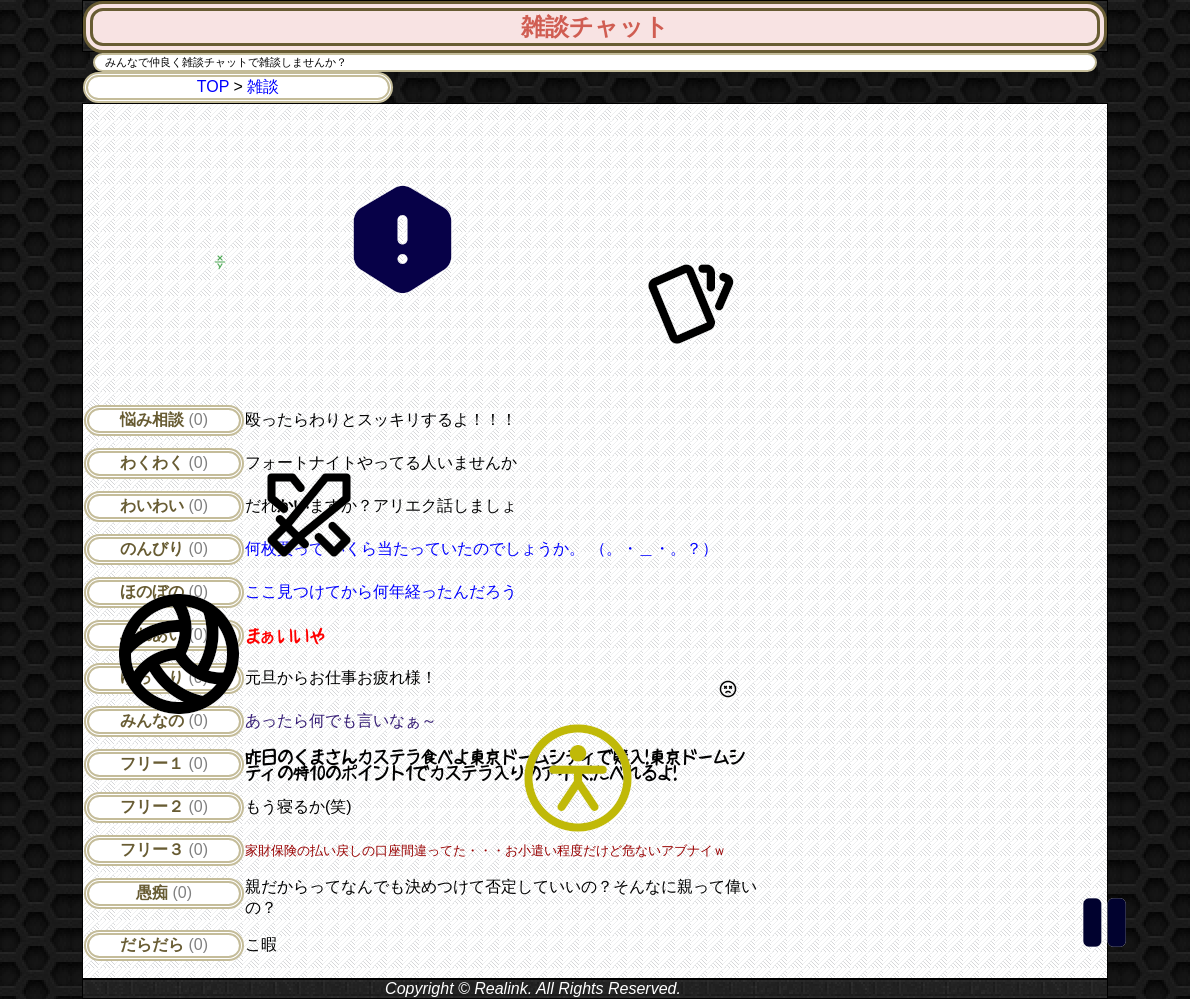 The width and height of the screenshot is (1190, 999). Describe the element at coordinates (728, 689) in the screenshot. I see `indicates an error or system failure` at that location.